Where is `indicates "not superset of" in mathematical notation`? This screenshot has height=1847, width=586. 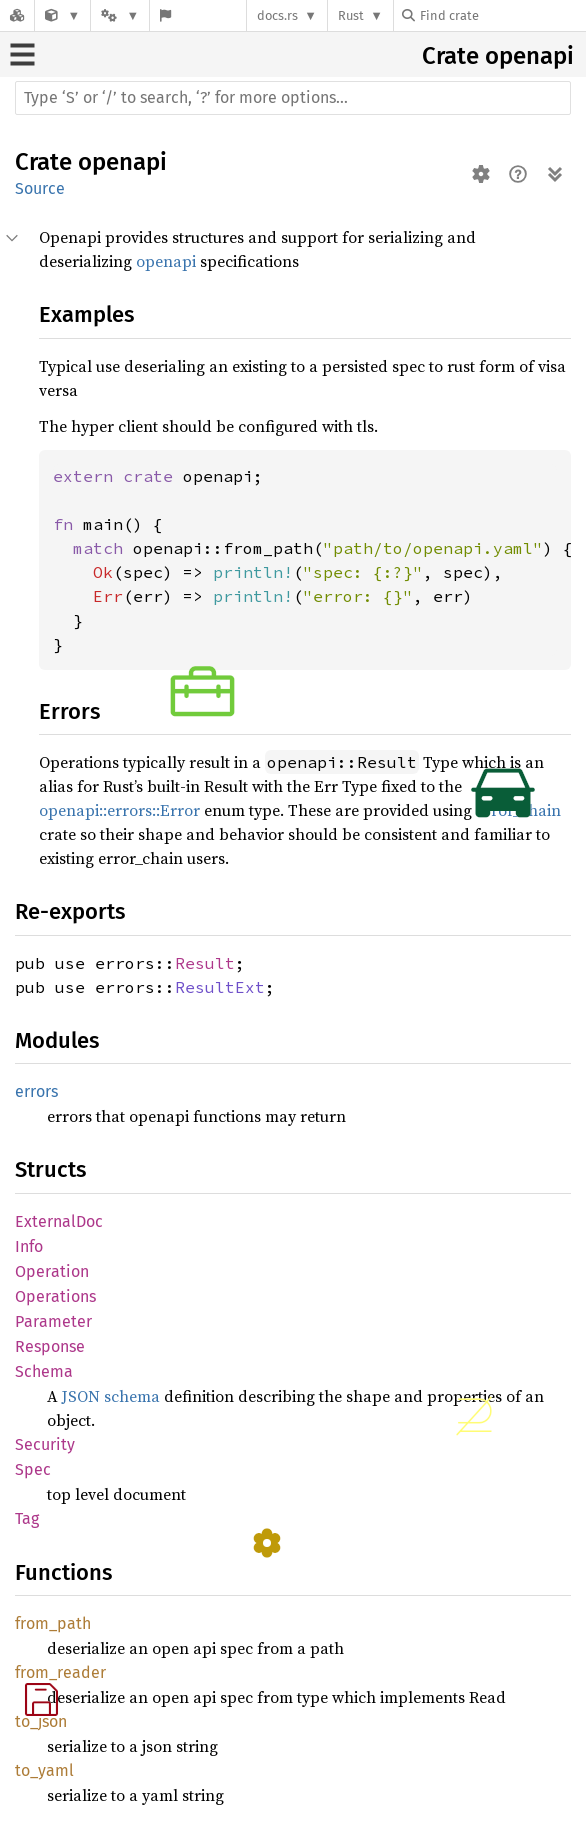 indicates "not superset of" in mathematical notation is located at coordinates (474, 1416).